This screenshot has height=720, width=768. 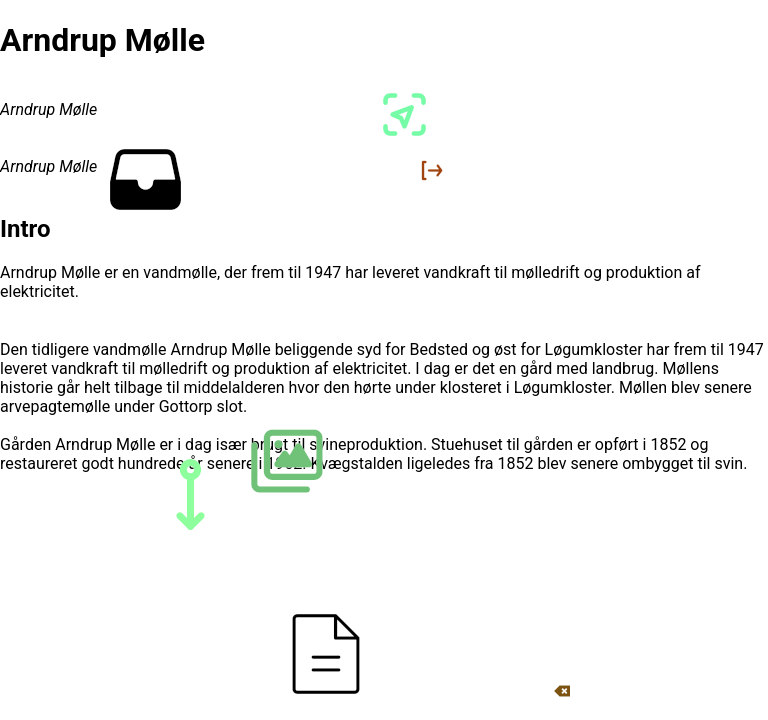 What do you see at coordinates (190, 494) in the screenshot?
I see `scroll down or view more content` at bounding box center [190, 494].